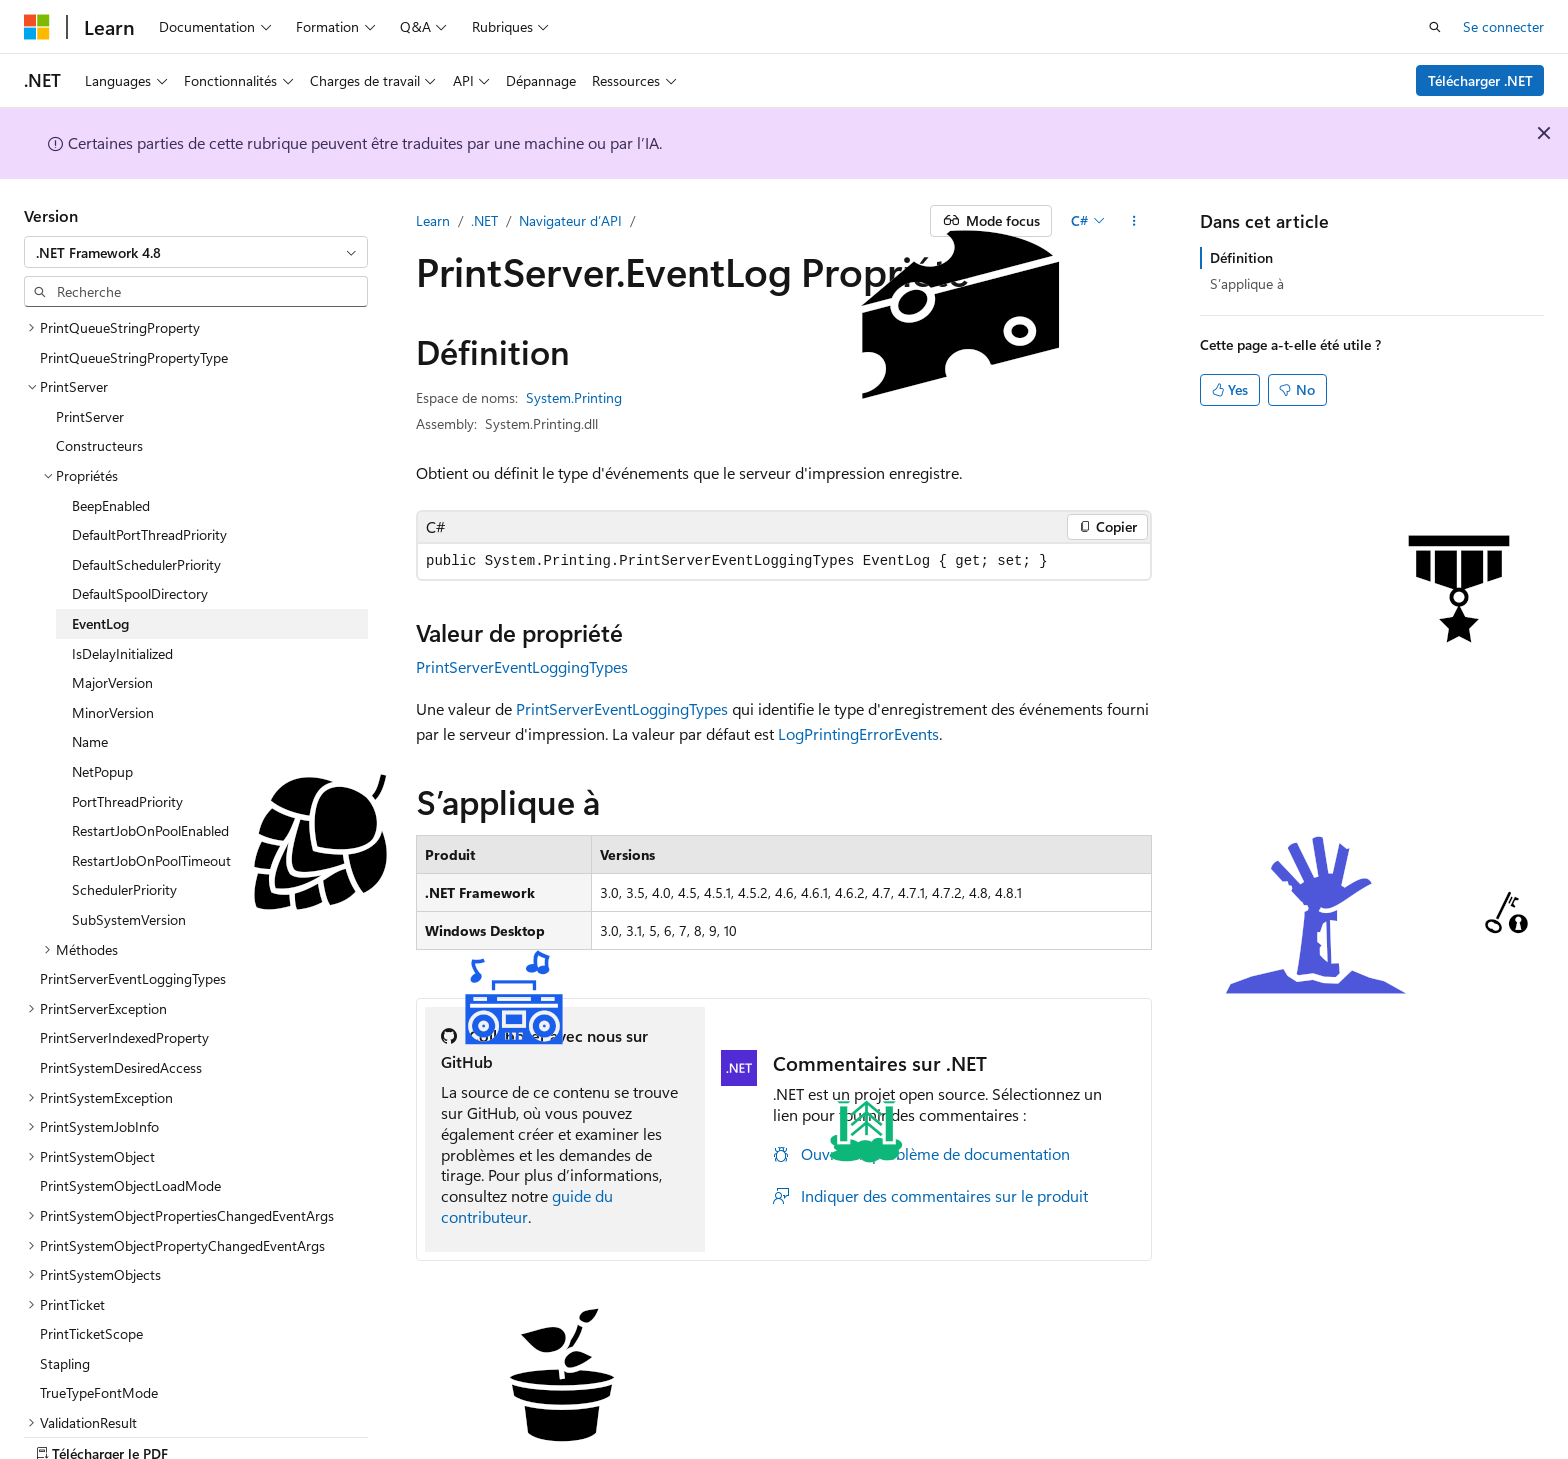  Describe the element at coordinates (1316, 903) in the screenshot. I see `activate necromancer ability` at that location.